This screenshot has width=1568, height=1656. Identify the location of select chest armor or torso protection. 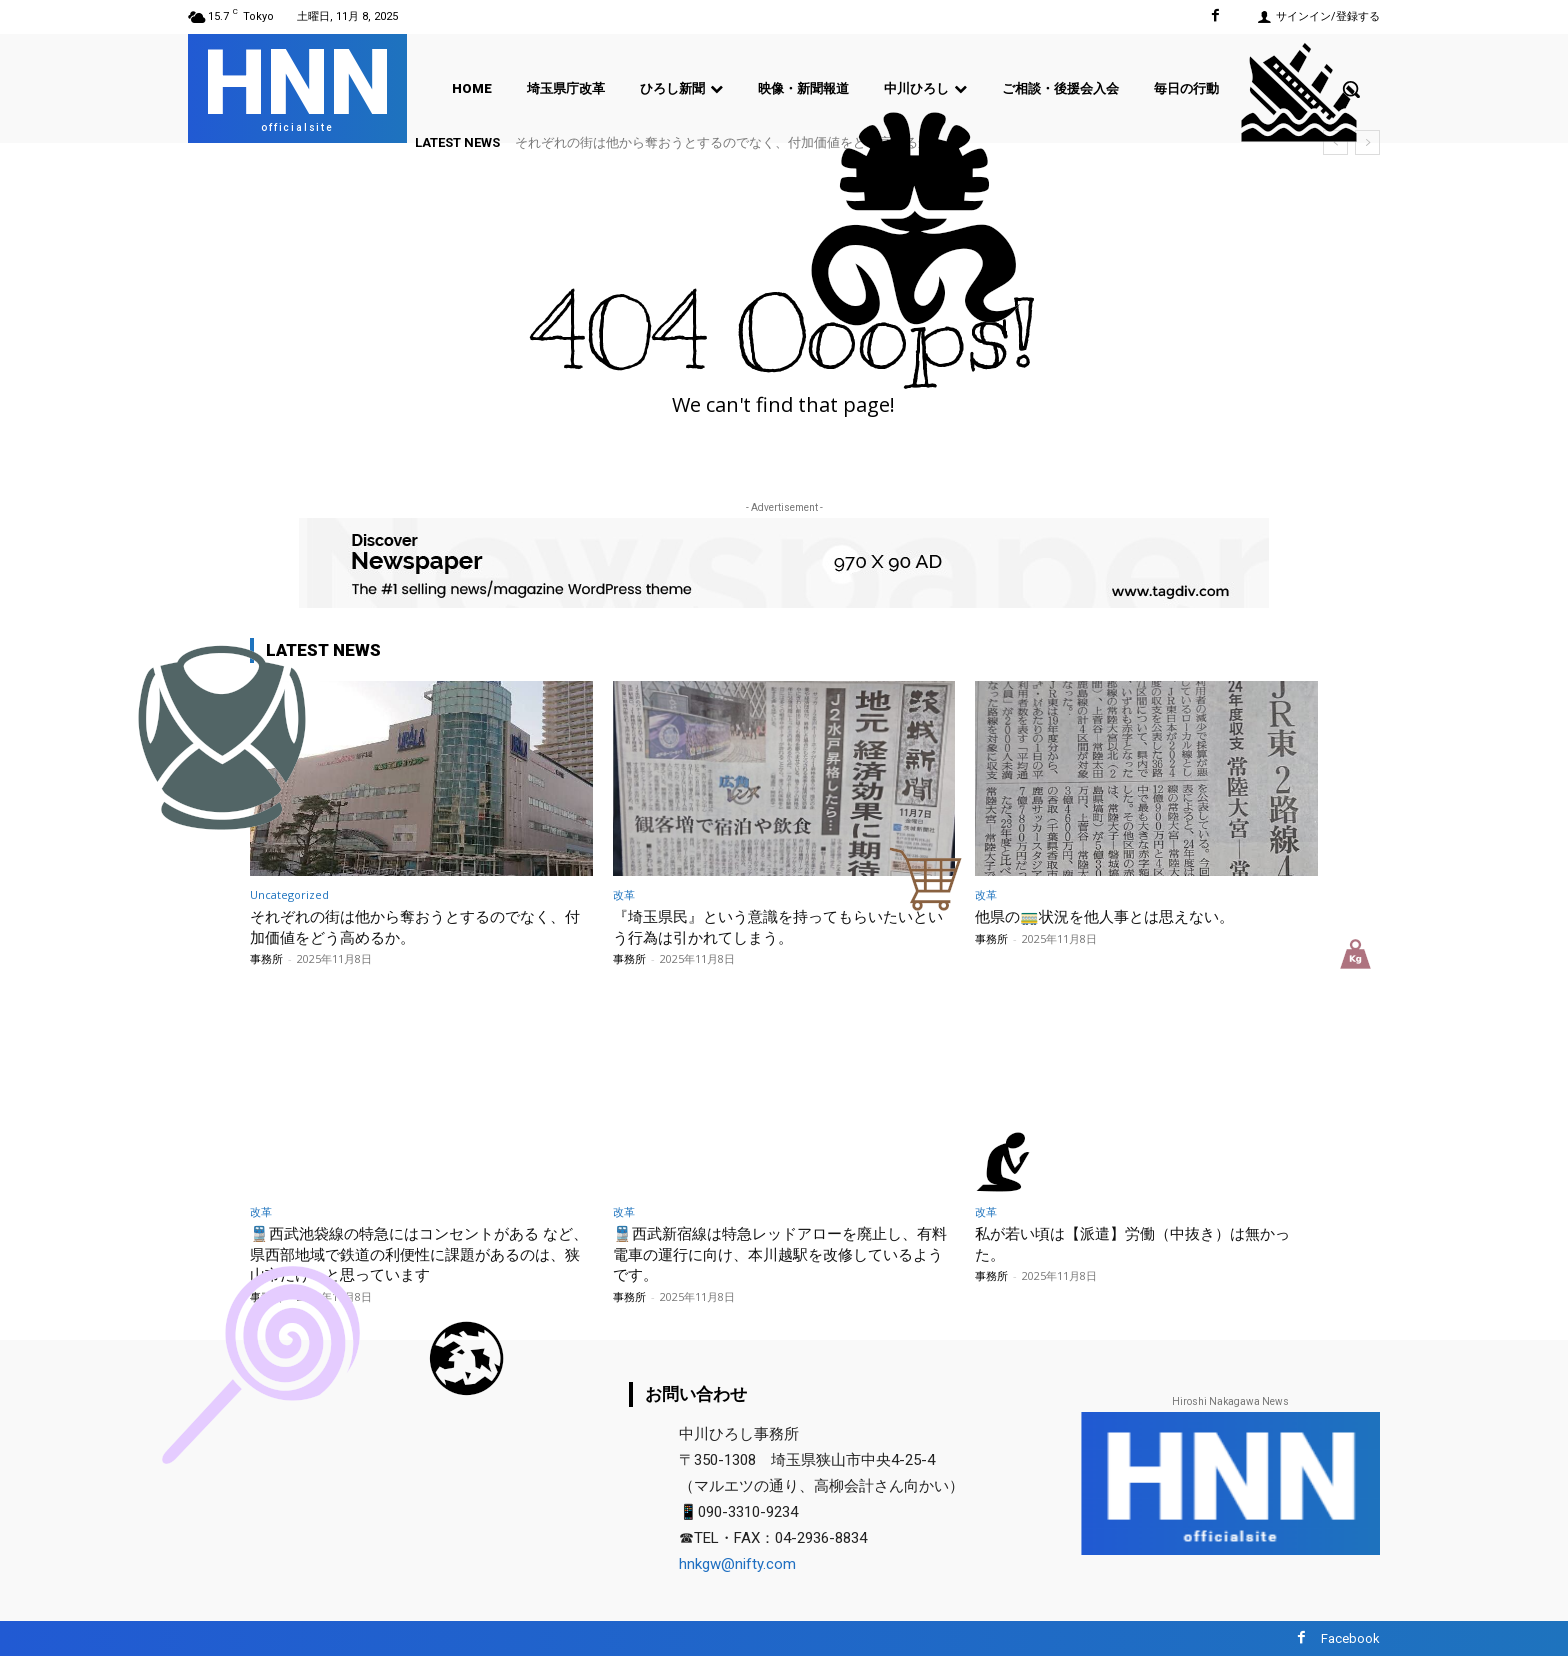
(221, 738).